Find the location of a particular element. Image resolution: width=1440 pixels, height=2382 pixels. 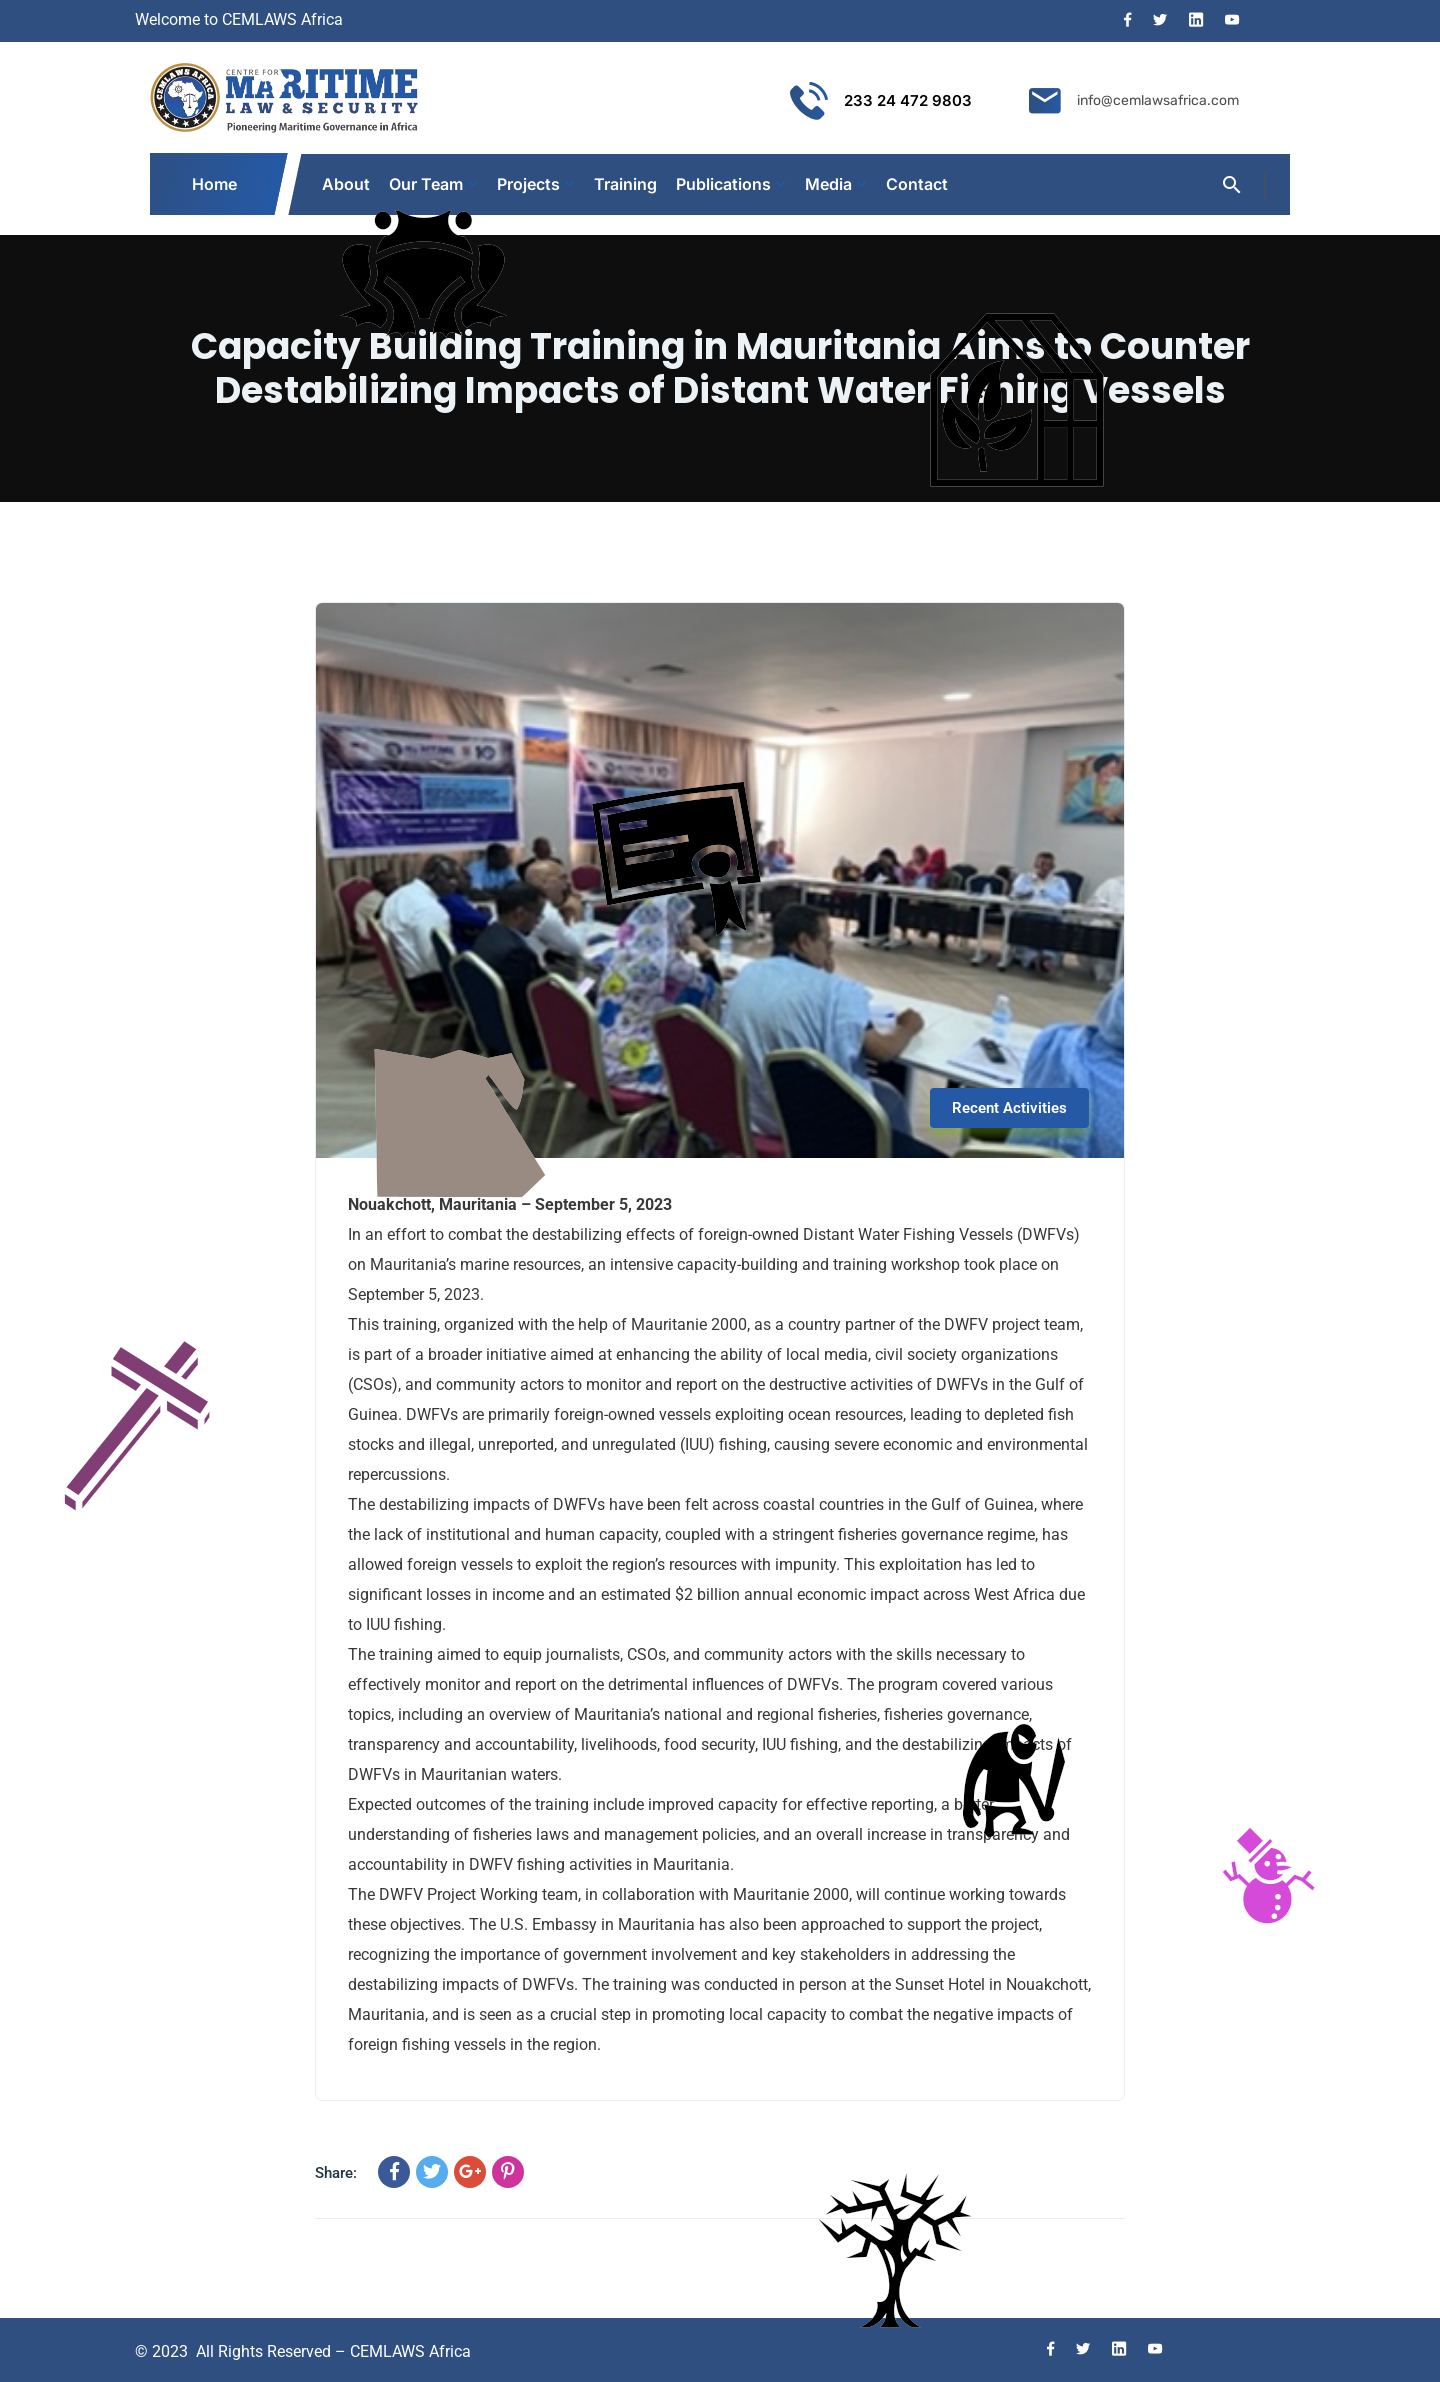

represents a frog character or creature in a game is located at coordinates (423, 269).